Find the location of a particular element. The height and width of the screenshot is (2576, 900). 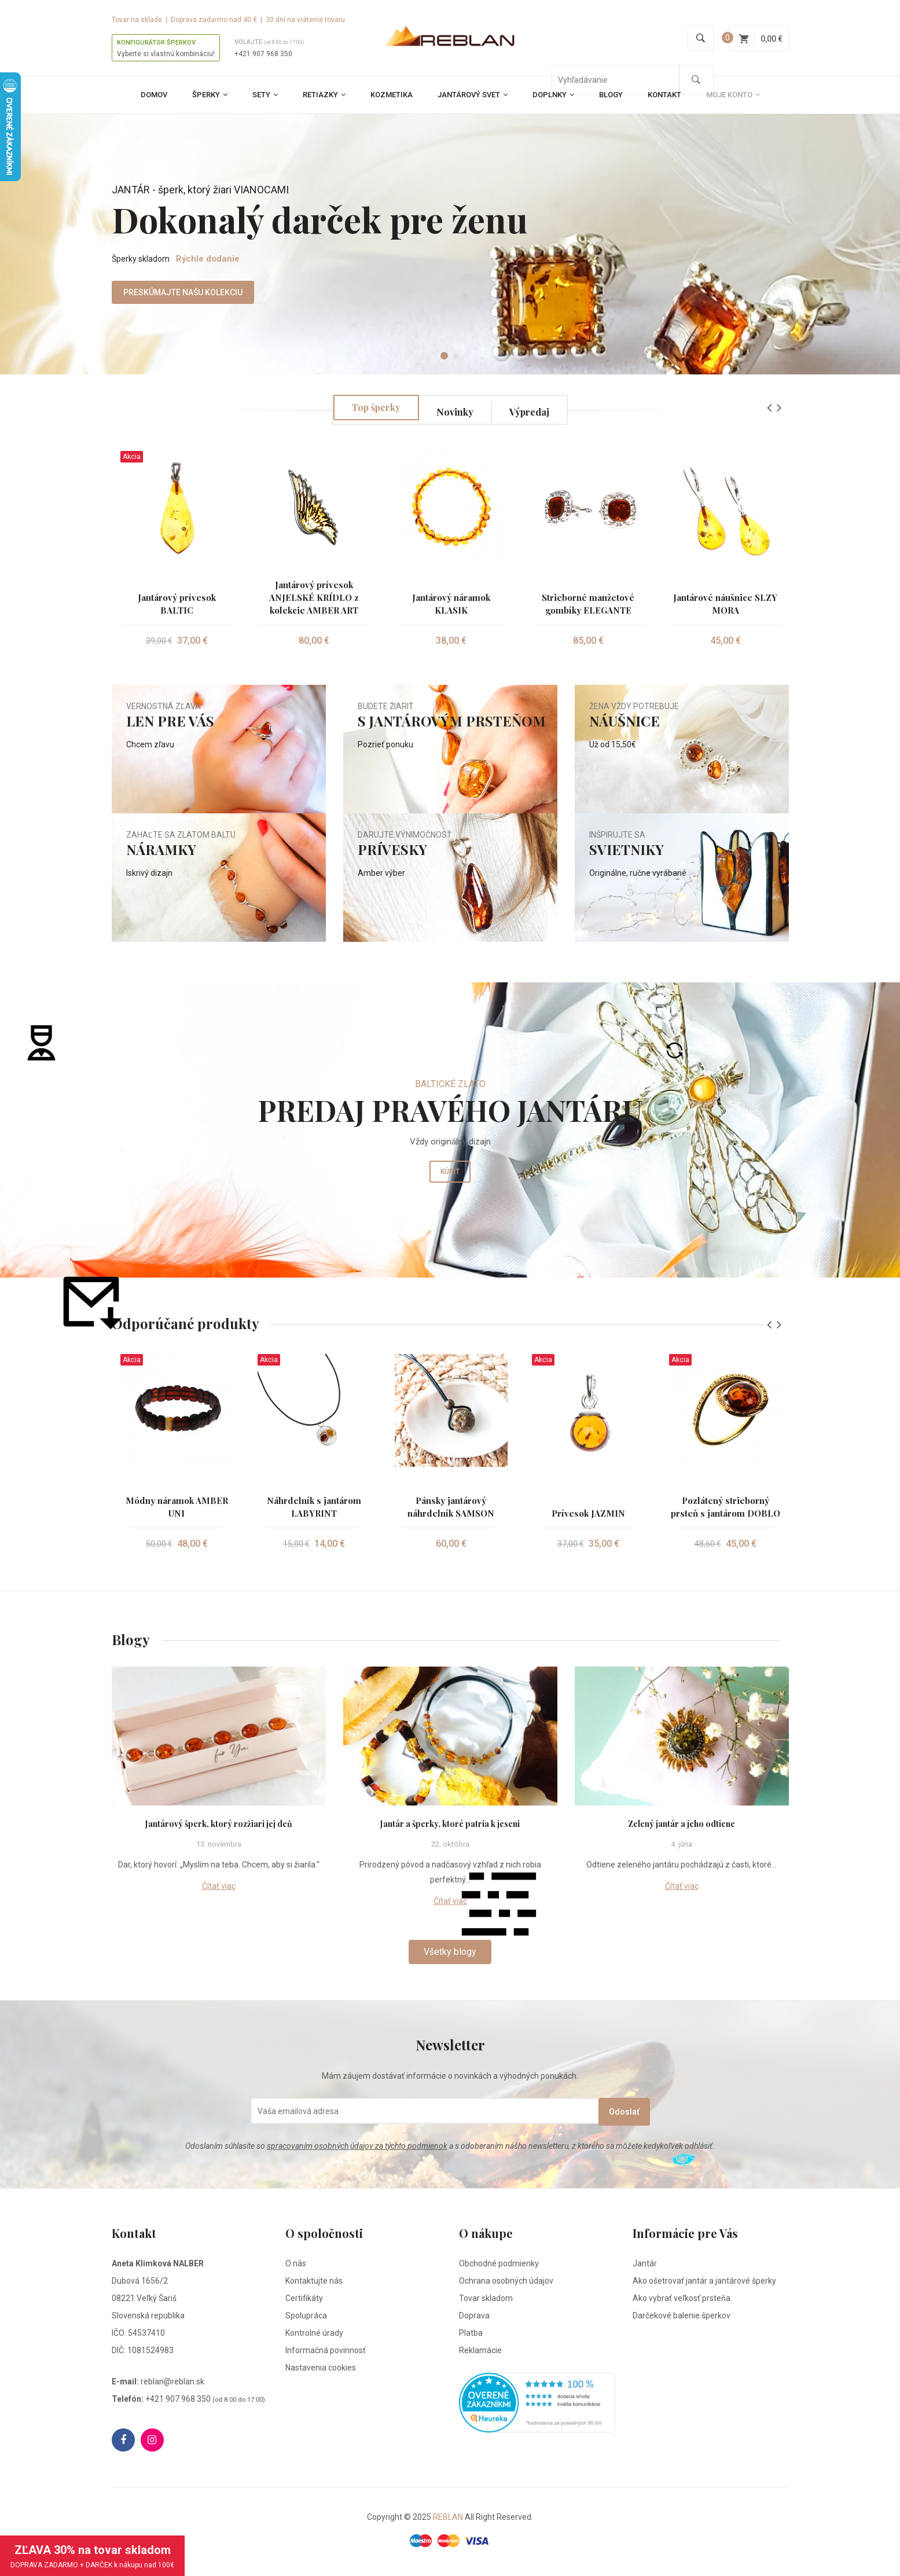

download email or message is located at coordinates (91, 1301).